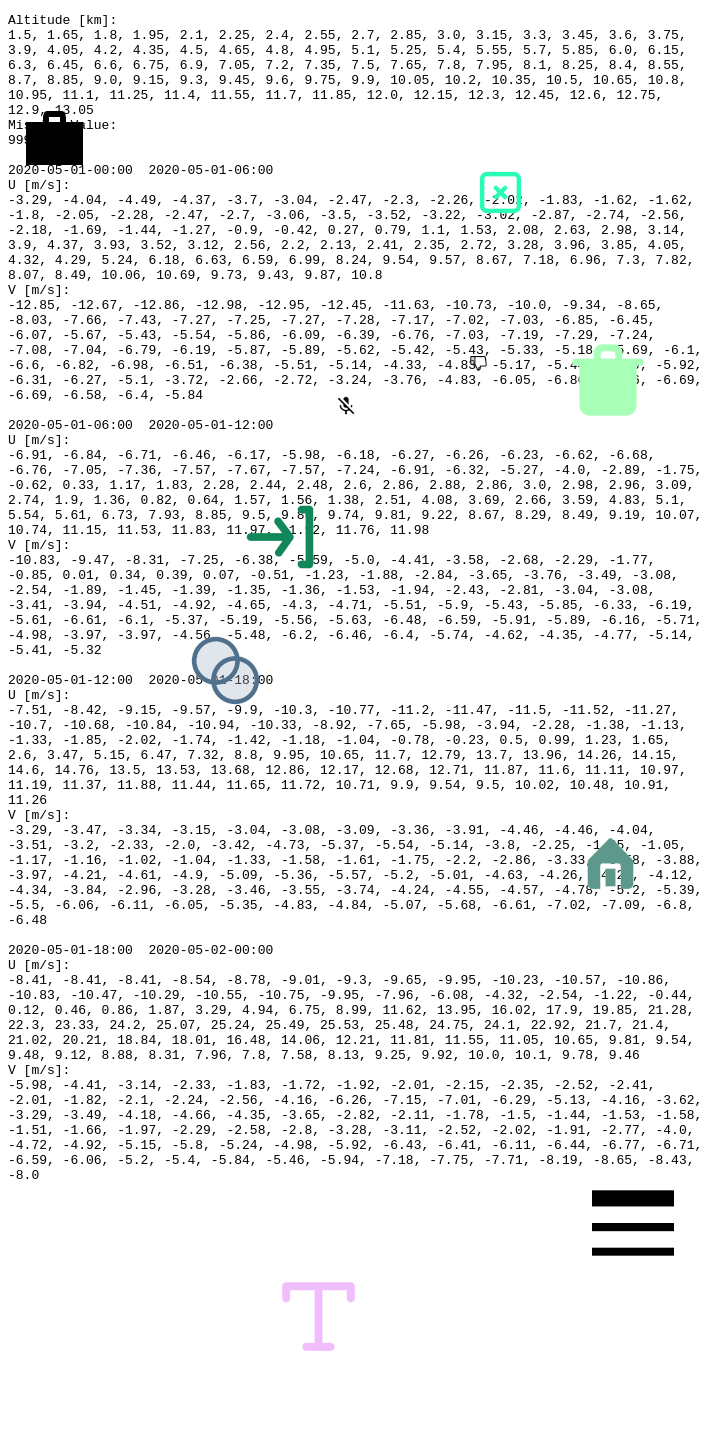 The width and height of the screenshot is (712, 1448). I want to click on delete selected item, so click(608, 380).